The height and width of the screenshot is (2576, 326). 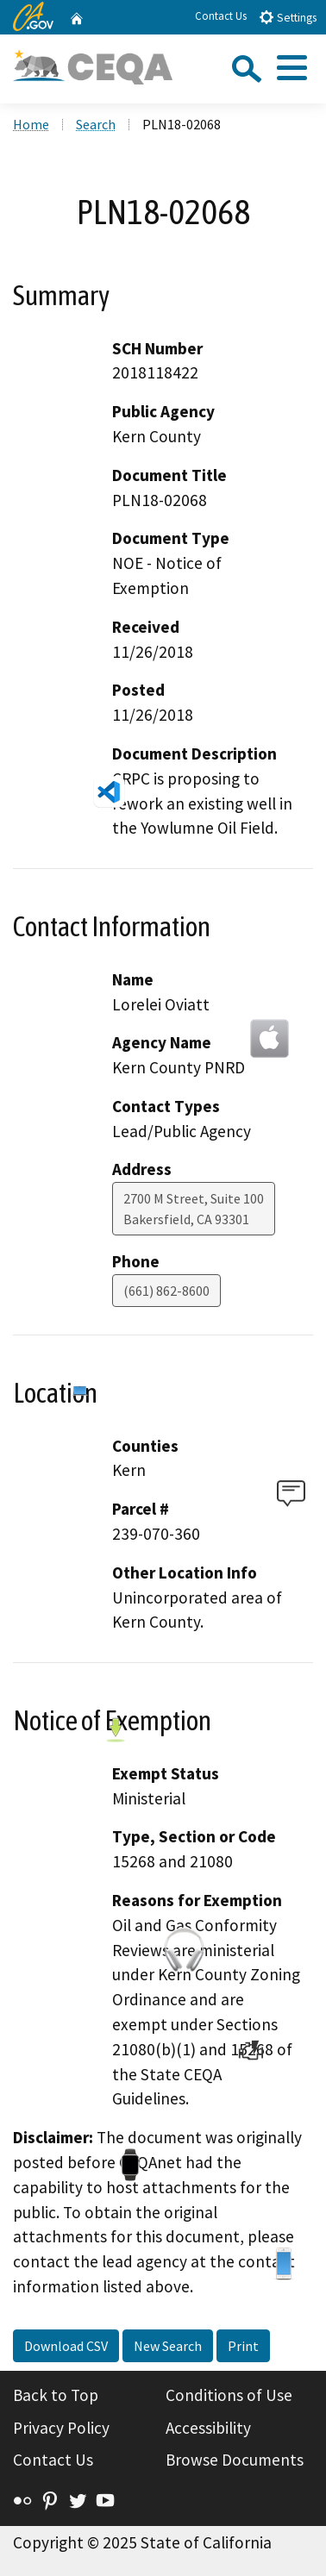 I want to click on represents a MacBook Air 15" device in system settings, so click(x=79, y=1390).